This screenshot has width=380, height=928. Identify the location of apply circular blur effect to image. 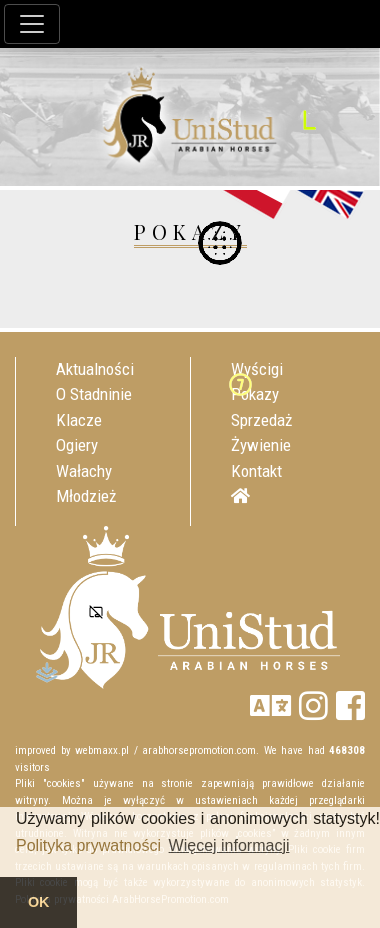
(220, 243).